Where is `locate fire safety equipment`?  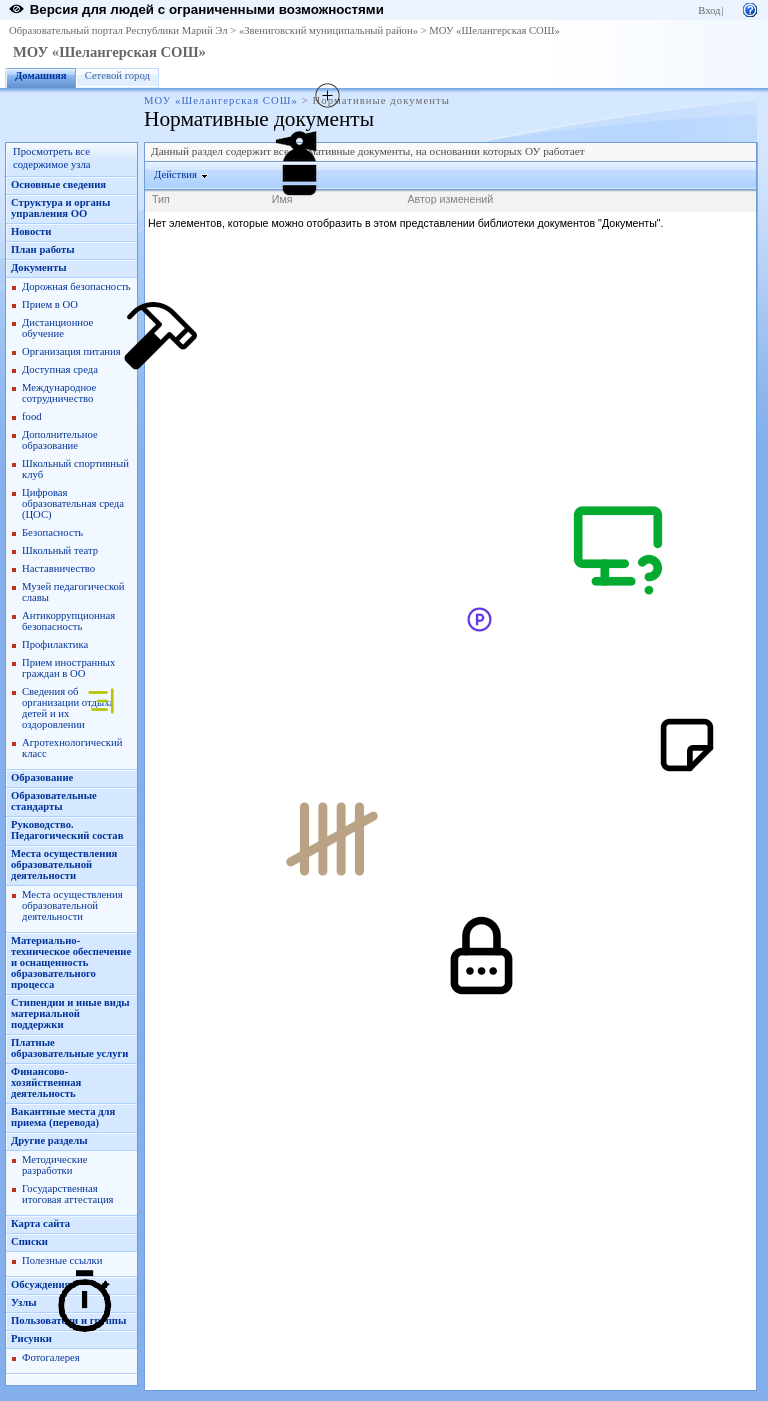
locate fire safety equipment is located at coordinates (299, 161).